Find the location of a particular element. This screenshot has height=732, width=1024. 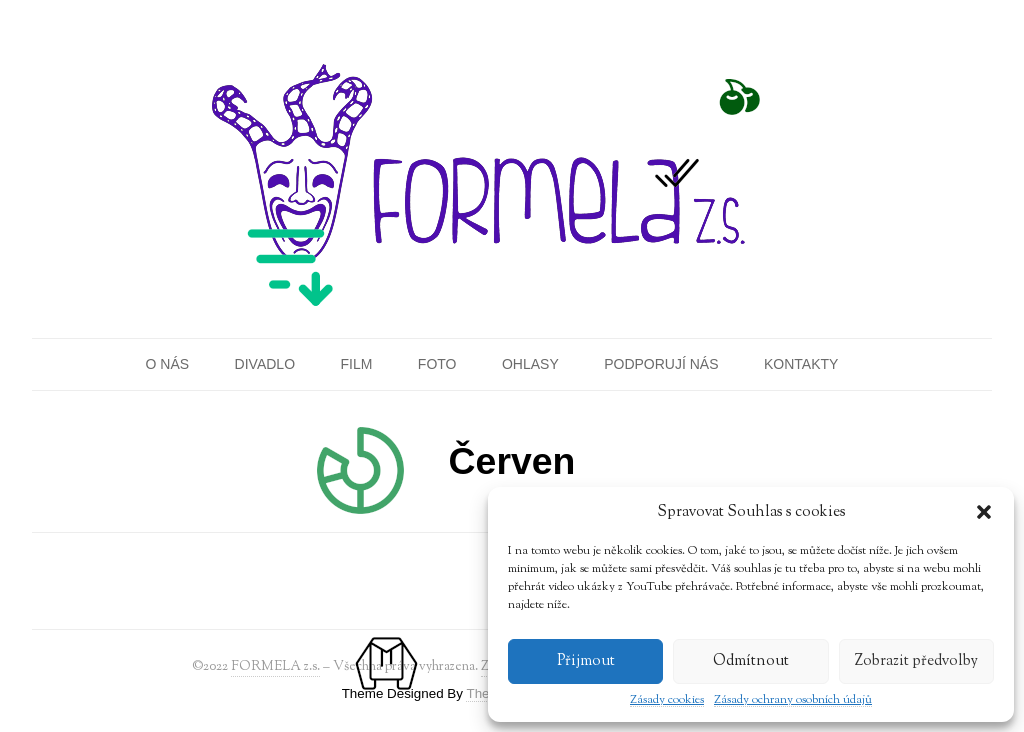

indicates message has been read is located at coordinates (677, 173).